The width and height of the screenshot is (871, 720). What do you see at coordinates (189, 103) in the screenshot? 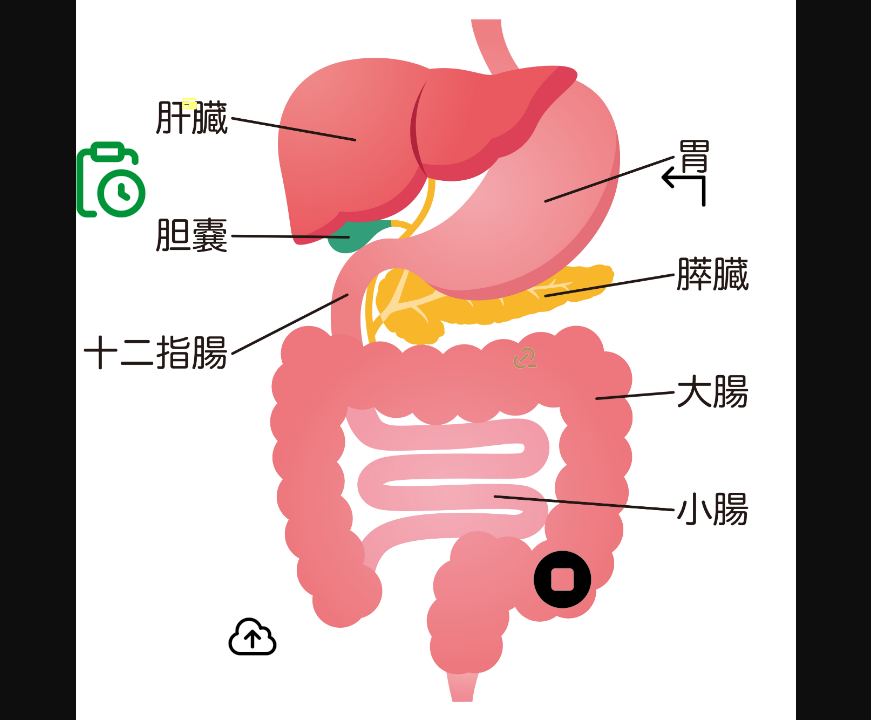
I see `access payment methods` at bounding box center [189, 103].